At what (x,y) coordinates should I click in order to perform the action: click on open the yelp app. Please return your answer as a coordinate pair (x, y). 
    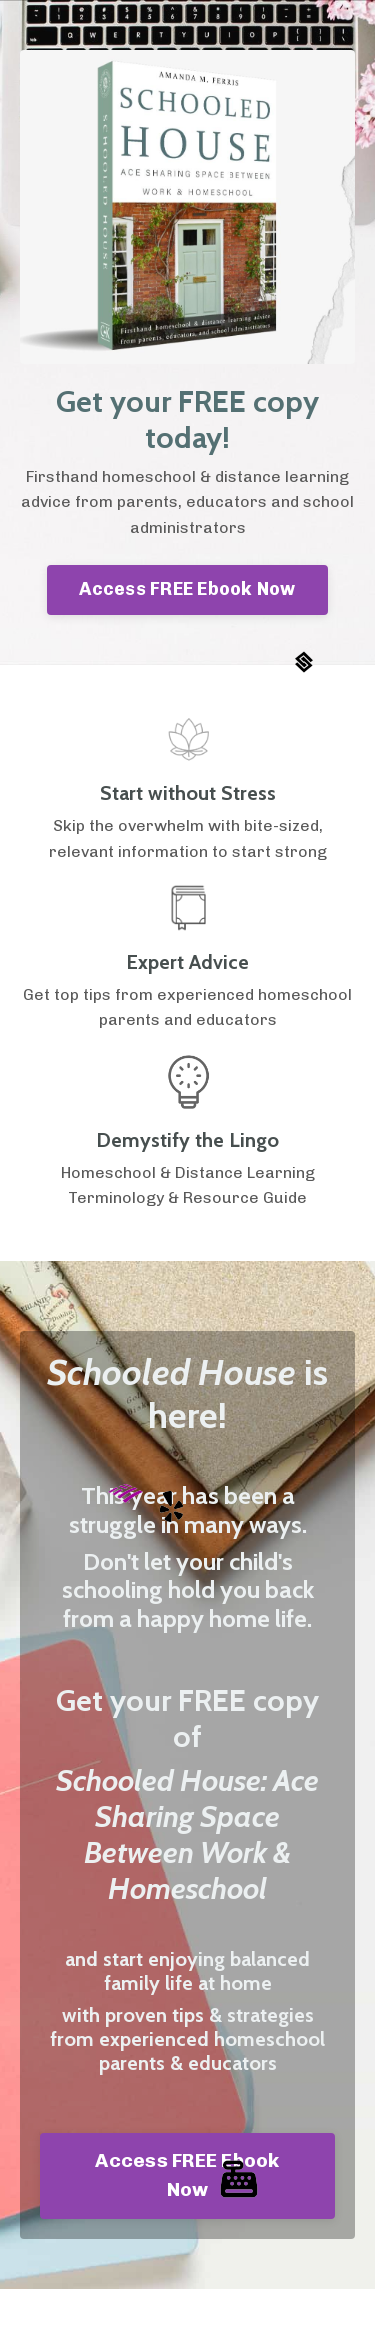
    Looking at the image, I should click on (171, 1506).